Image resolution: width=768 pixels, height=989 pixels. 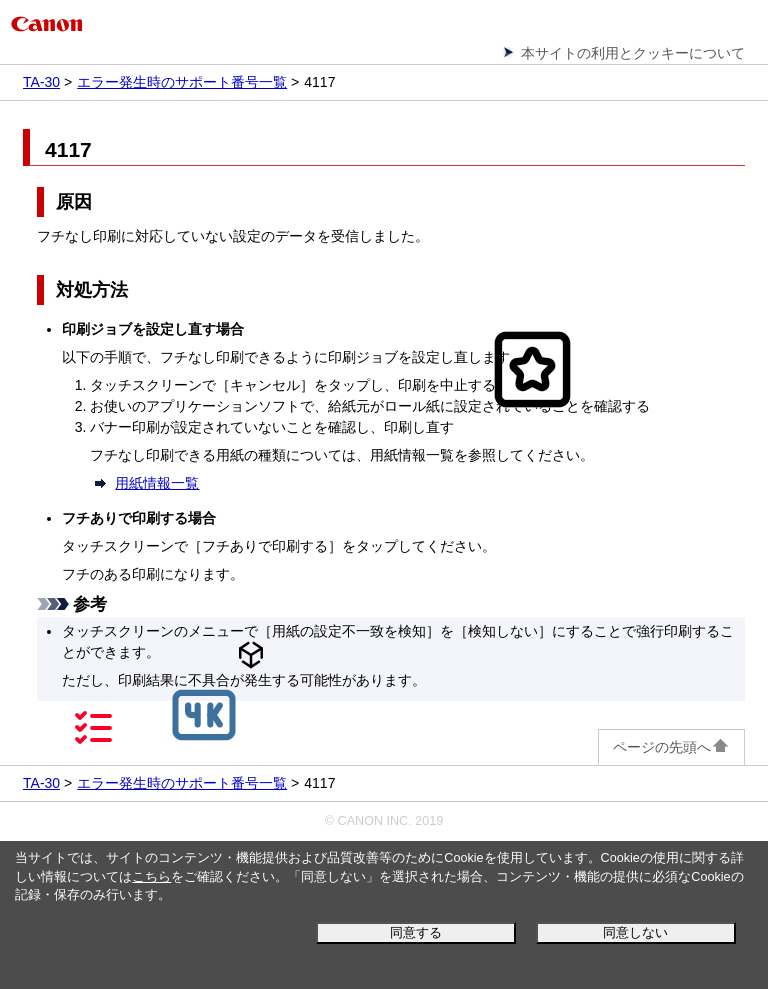 What do you see at coordinates (94, 728) in the screenshot?
I see `view completed tasks` at bounding box center [94, 728].